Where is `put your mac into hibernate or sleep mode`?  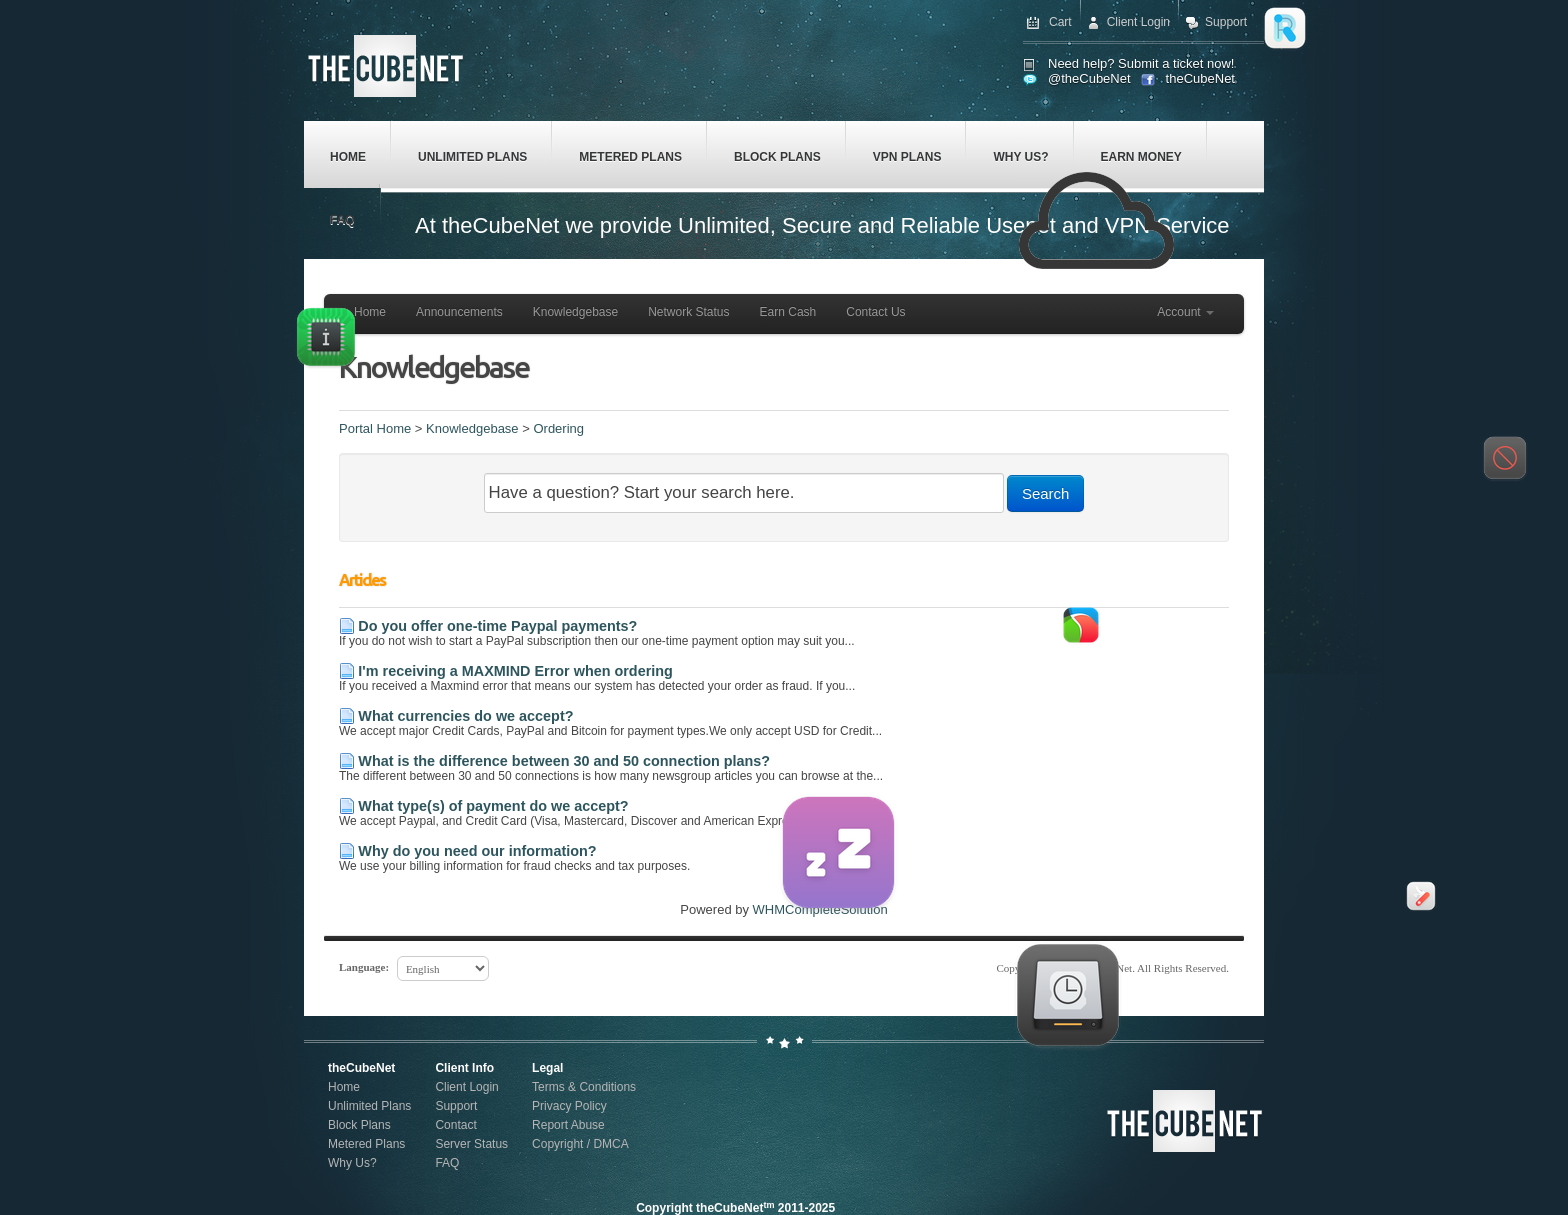 put your mac into hibernate or sleep mode is located at coordinates (838, 852).